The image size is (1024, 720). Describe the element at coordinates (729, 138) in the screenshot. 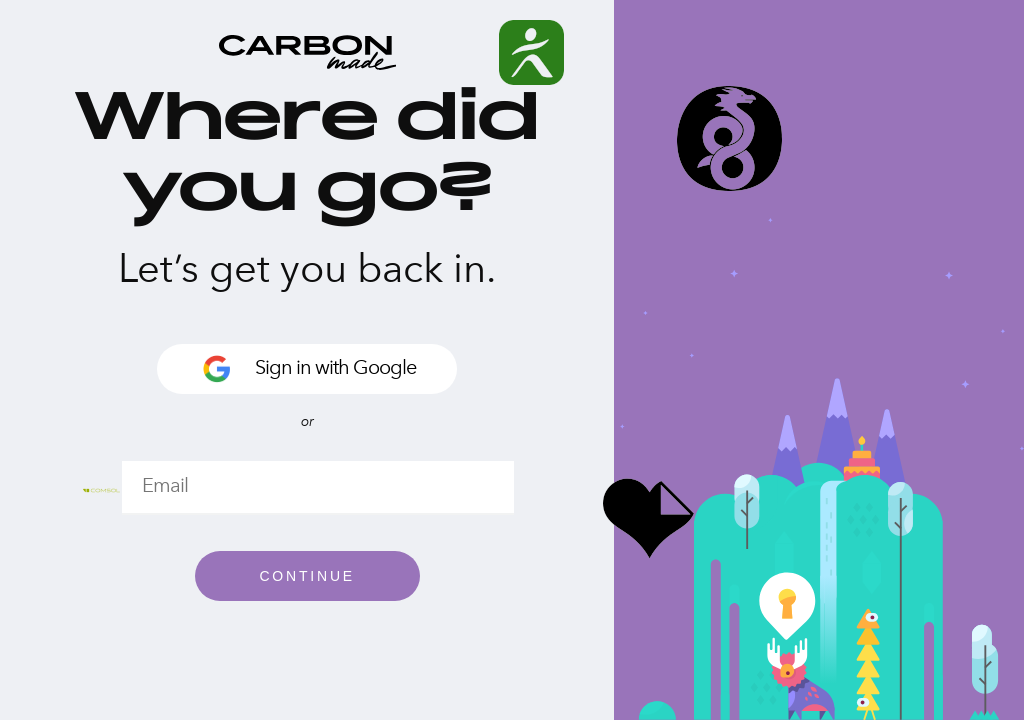

I see `open wireguard vpn settings` at that location.